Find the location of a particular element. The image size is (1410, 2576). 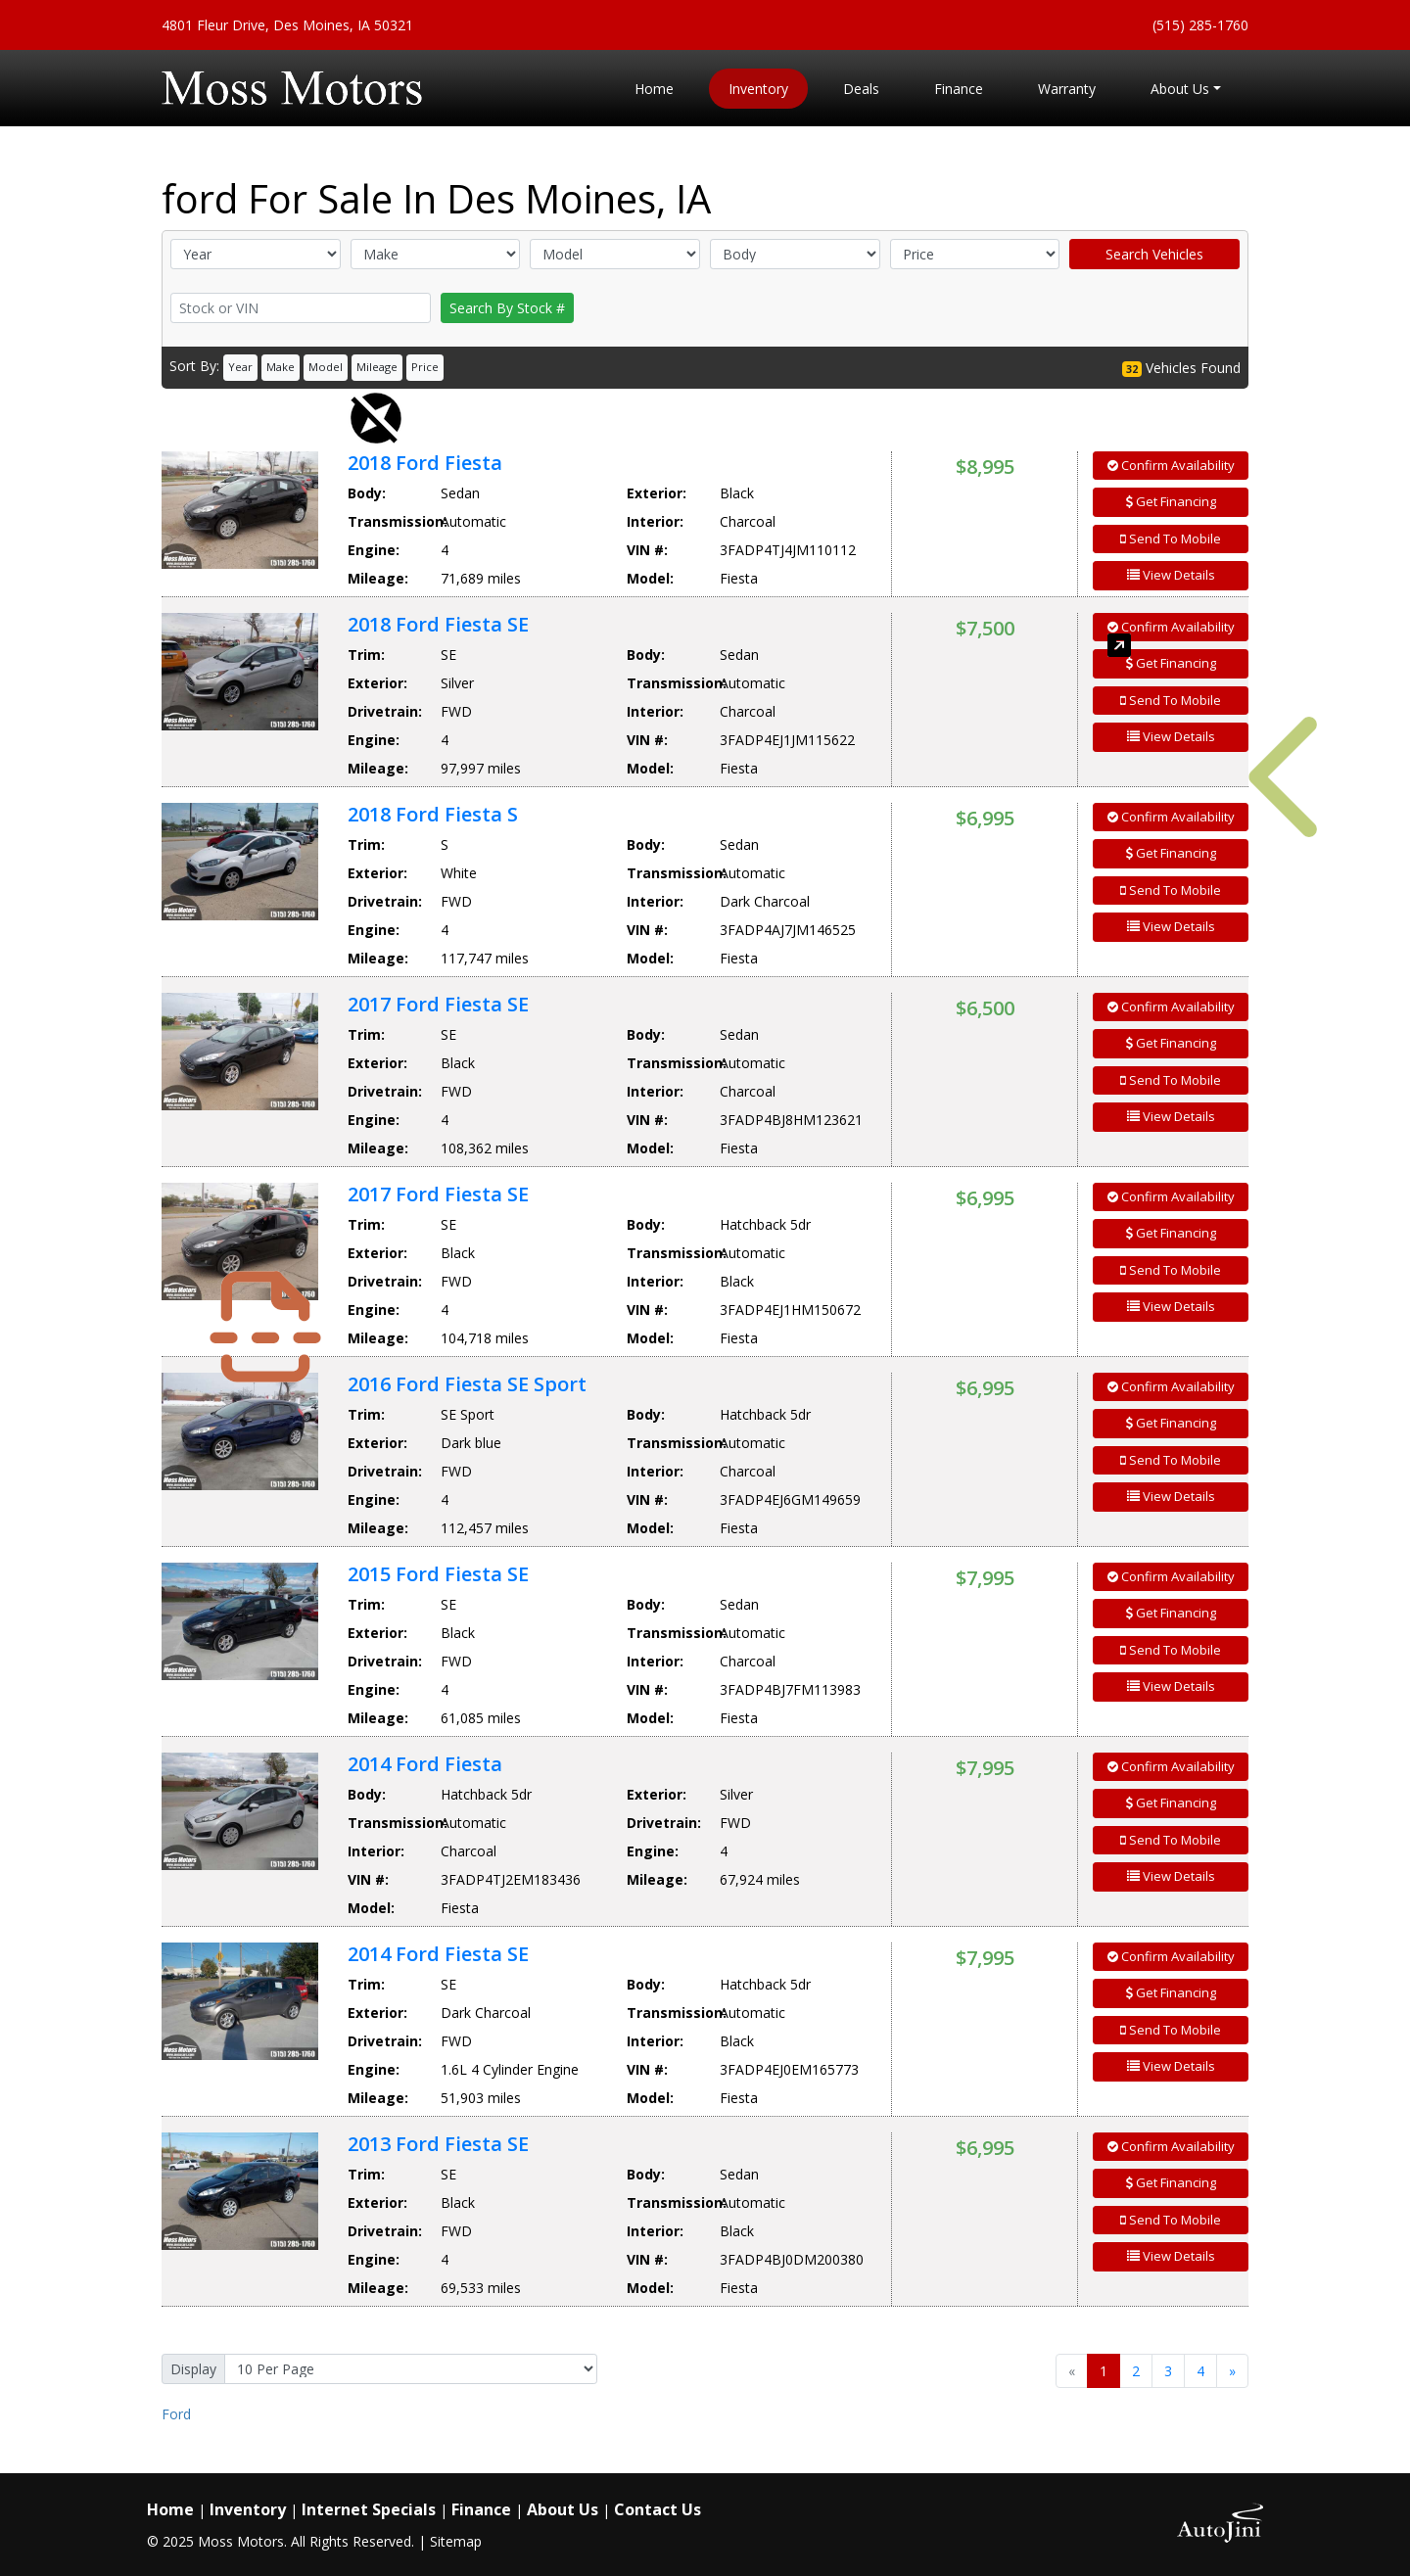

insert a page break in the document is located at coordinates (265, 1327).